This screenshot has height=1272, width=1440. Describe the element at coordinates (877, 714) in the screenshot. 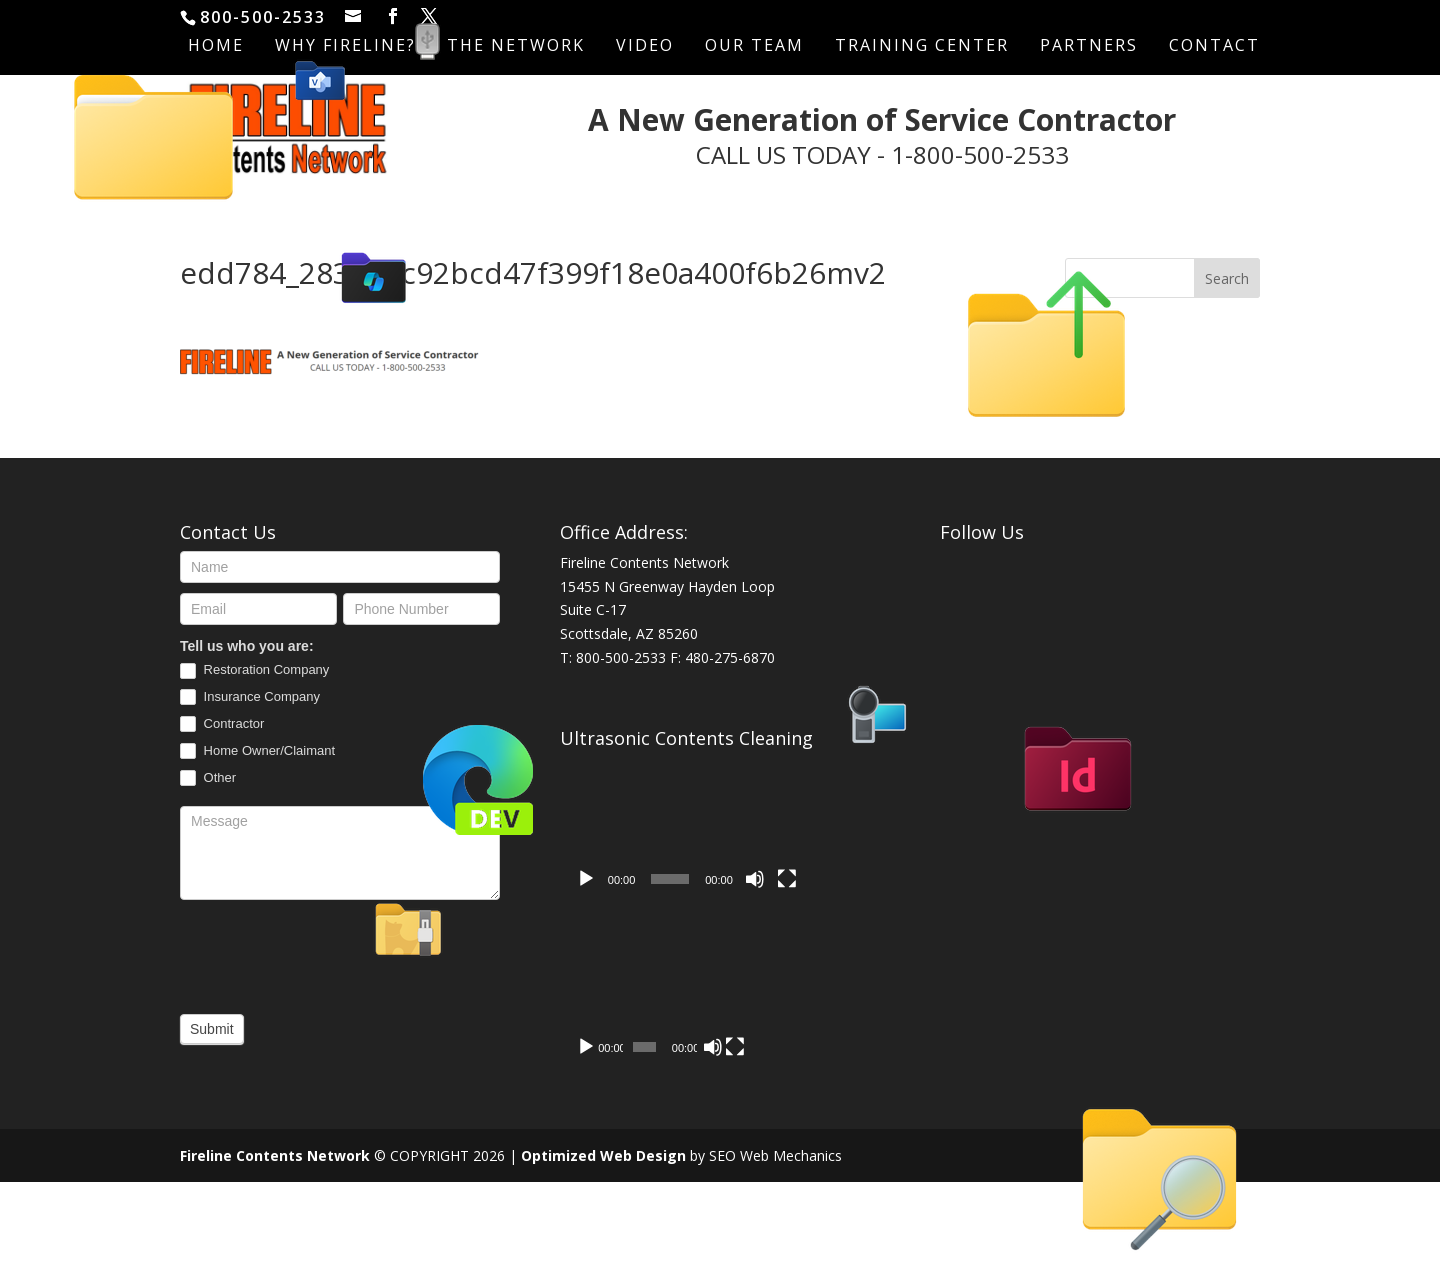

I see `access video recording device settings` at that location.